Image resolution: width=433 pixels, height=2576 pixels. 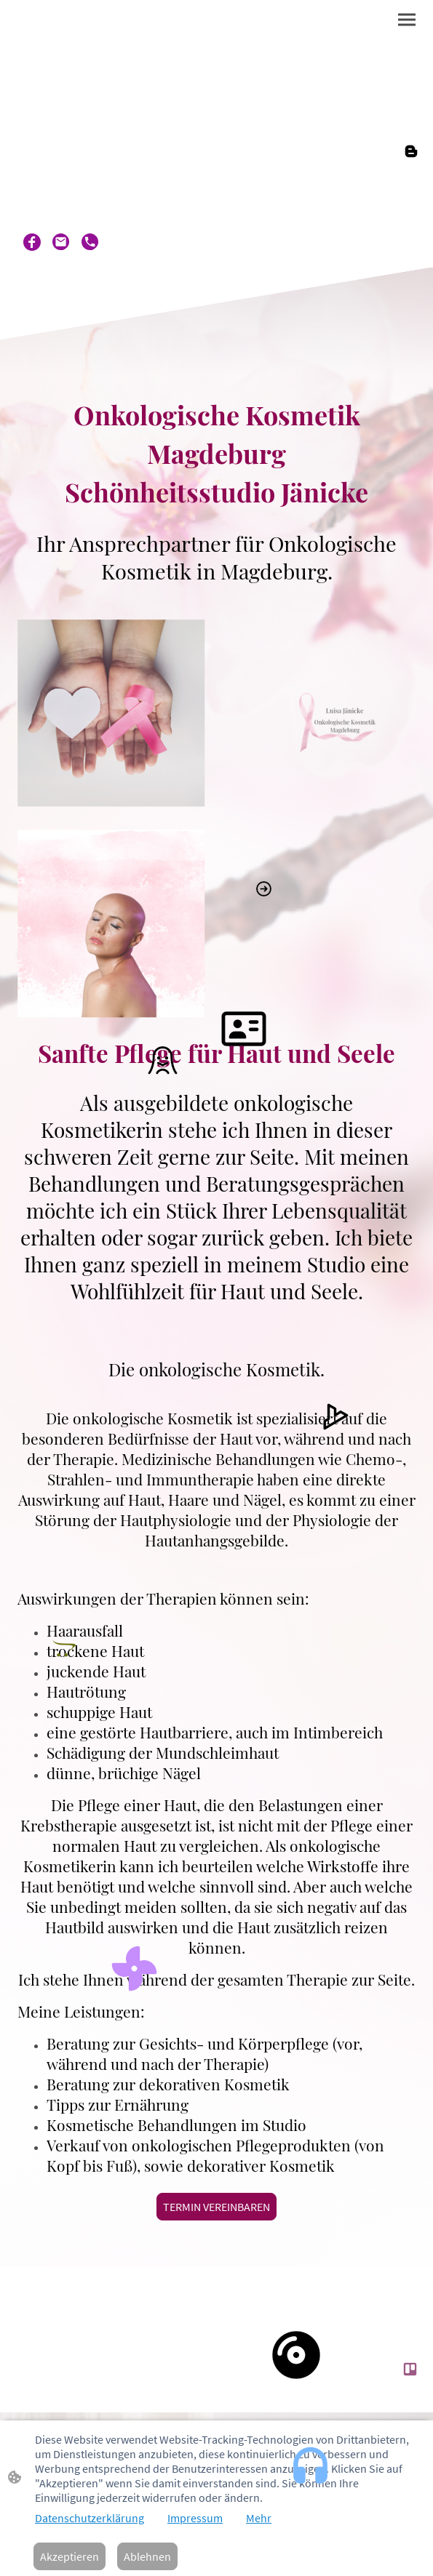 What do you see at coordinates (64, 1648) in the screenshot?
I see `visit the OpenCart e-commerce platform` at bounding box center [64, 1648].